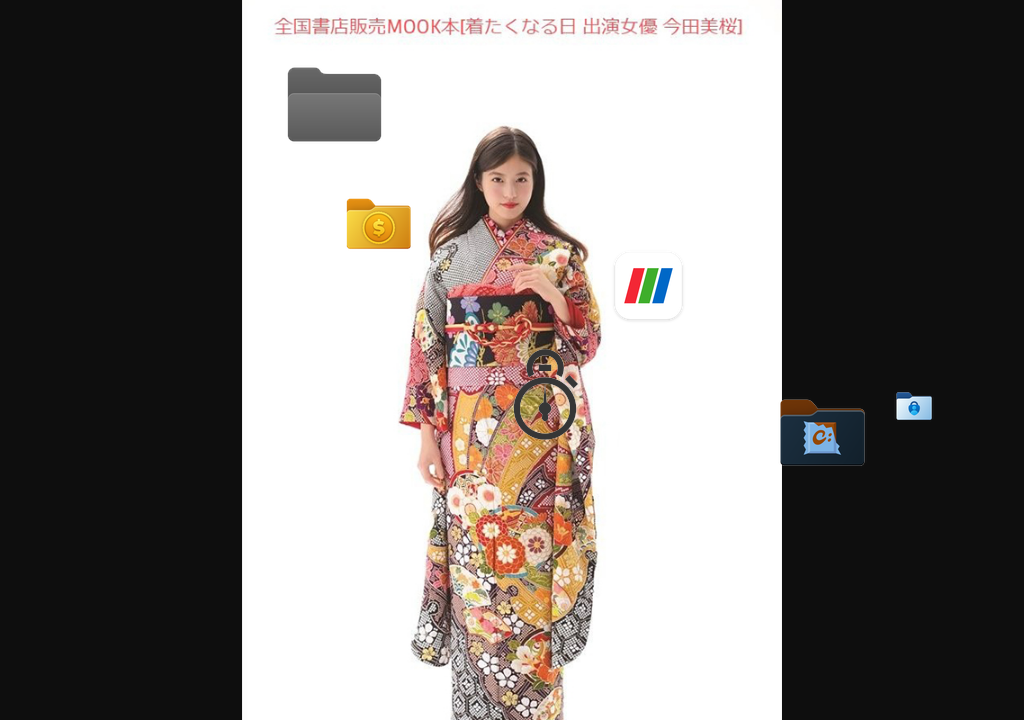 The image size is (1024, 720). Describe the element at coordinates (914, 407) in the screenshot. I see `folder containing microsoft authenticator app data` at that location.